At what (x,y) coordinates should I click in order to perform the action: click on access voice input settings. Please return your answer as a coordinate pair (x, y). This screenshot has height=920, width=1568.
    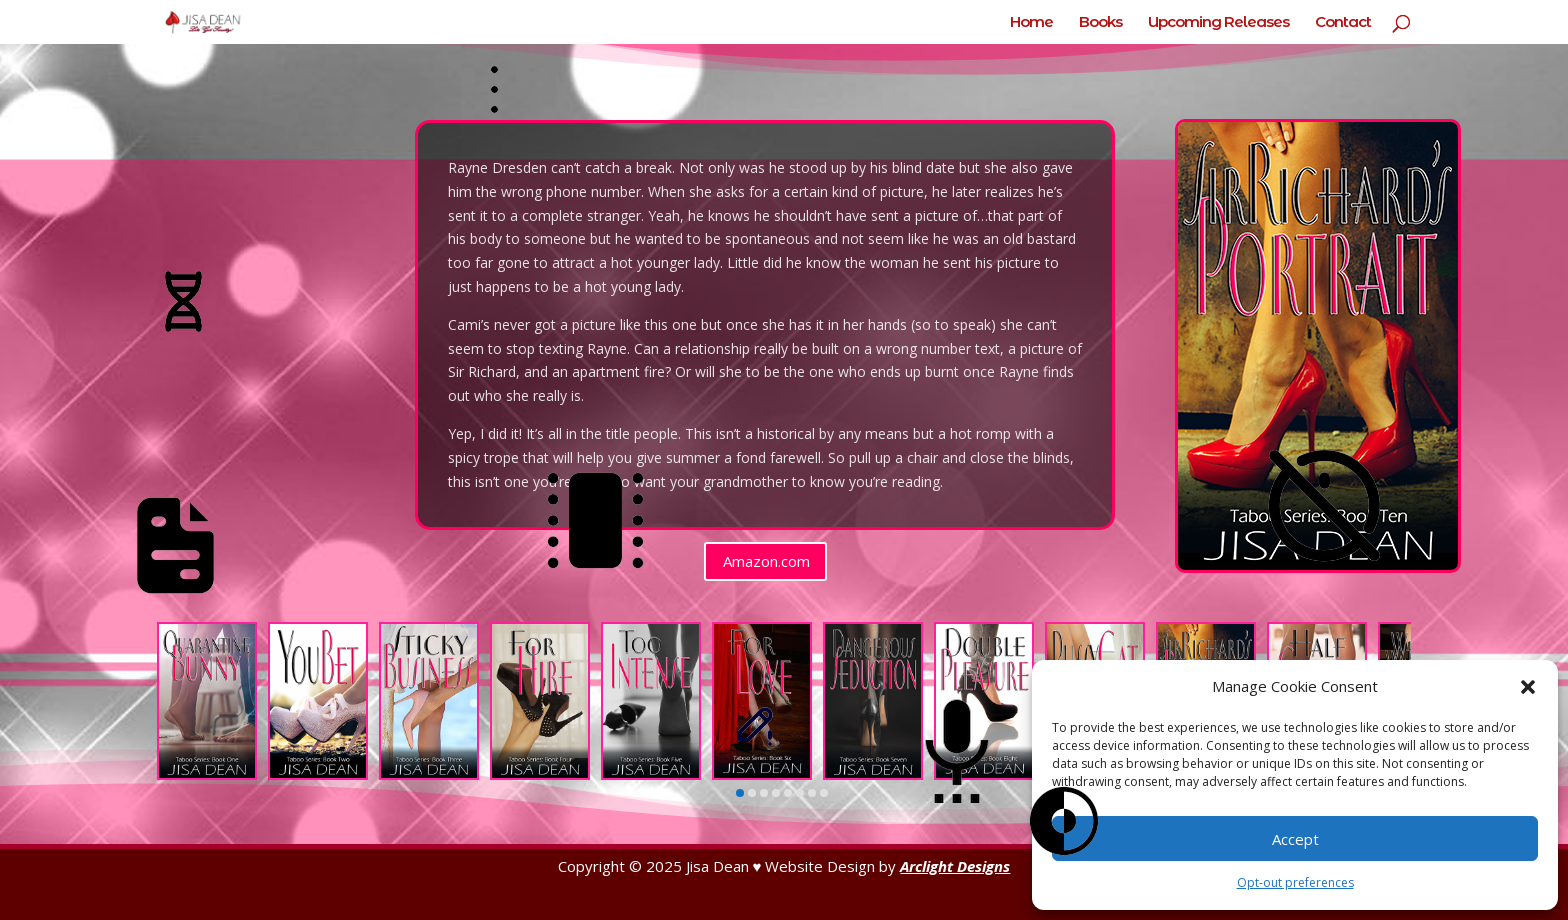
    Looking at the image, I should click on (957, 749).